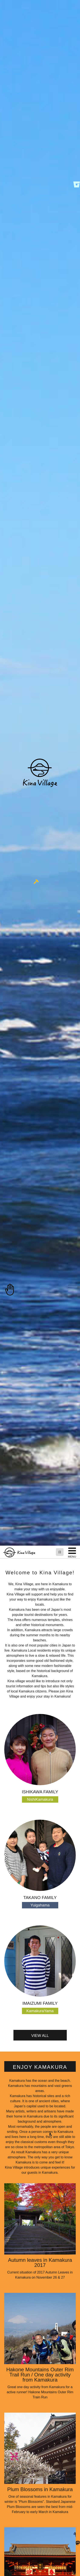  What do you see at coordinates (9, 1289) in the screenshot?
I see `stop or halt an action` at bounding box center [9, 1289].